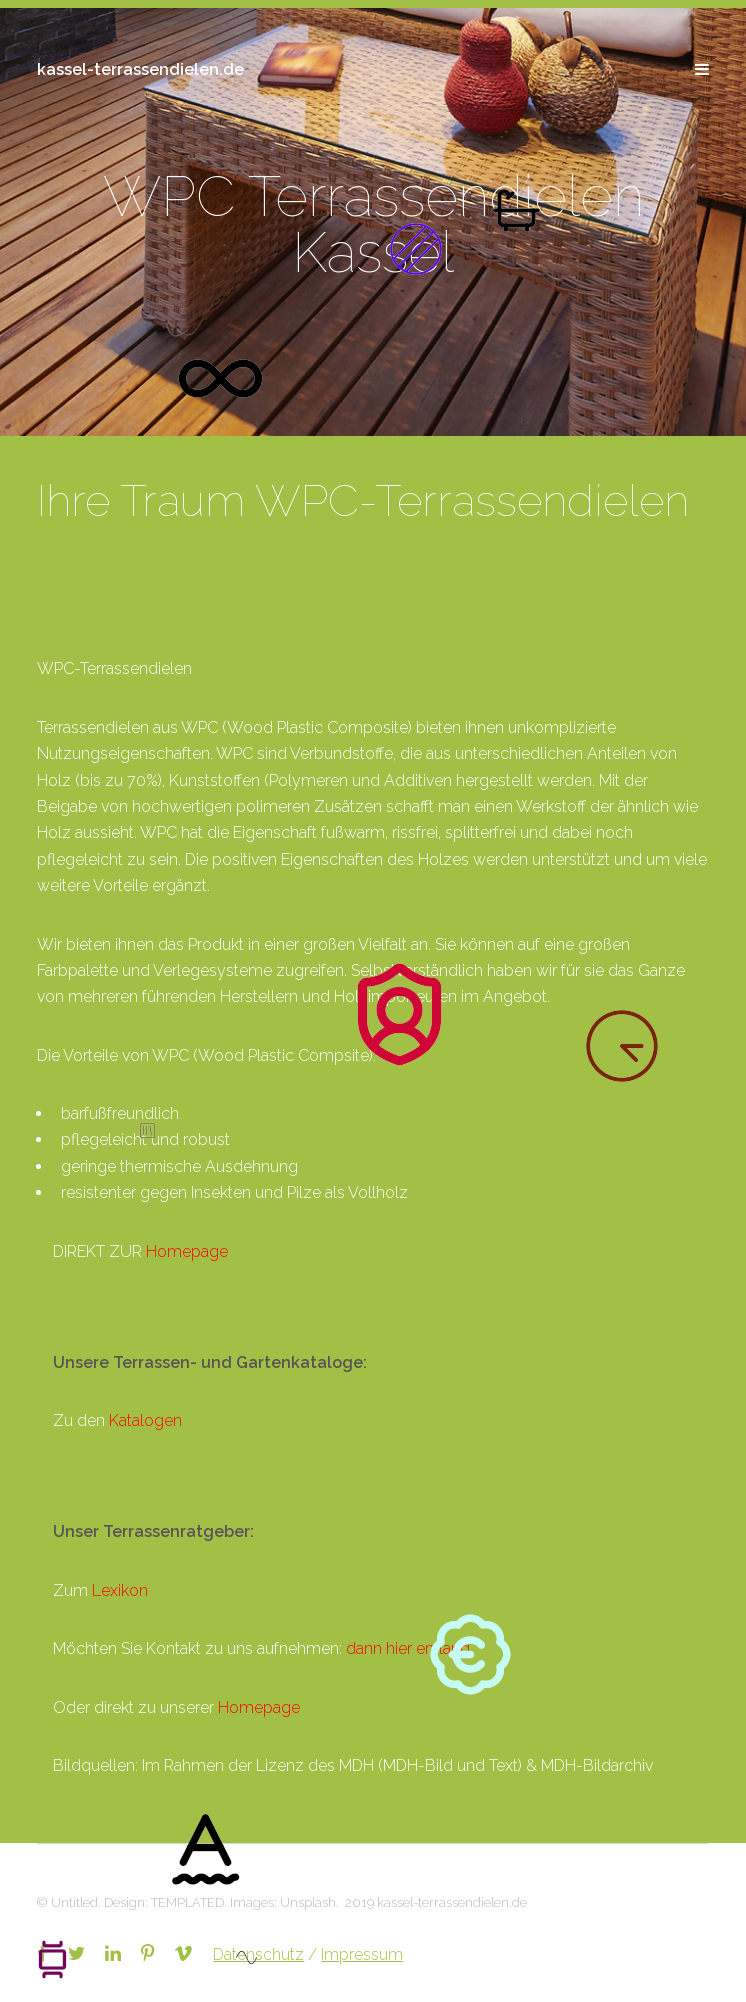  I want to click on access user privacy or security settings, so click(399, 1014).